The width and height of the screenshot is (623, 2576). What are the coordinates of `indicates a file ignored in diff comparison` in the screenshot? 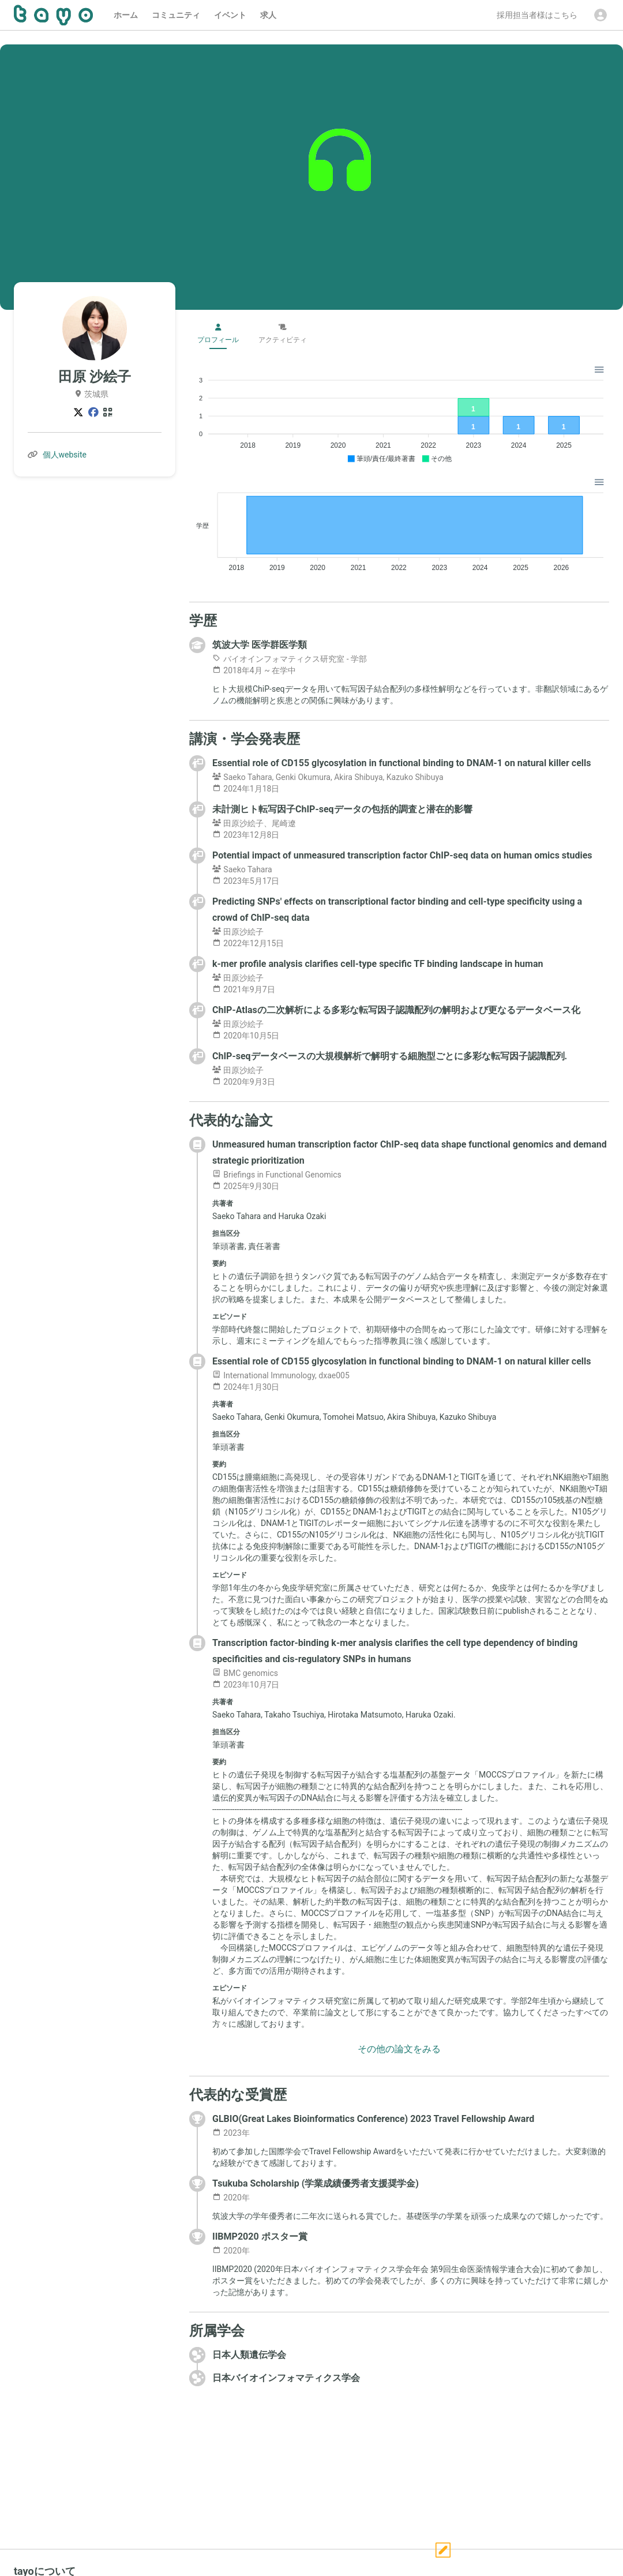 It's located at (443, 2550).